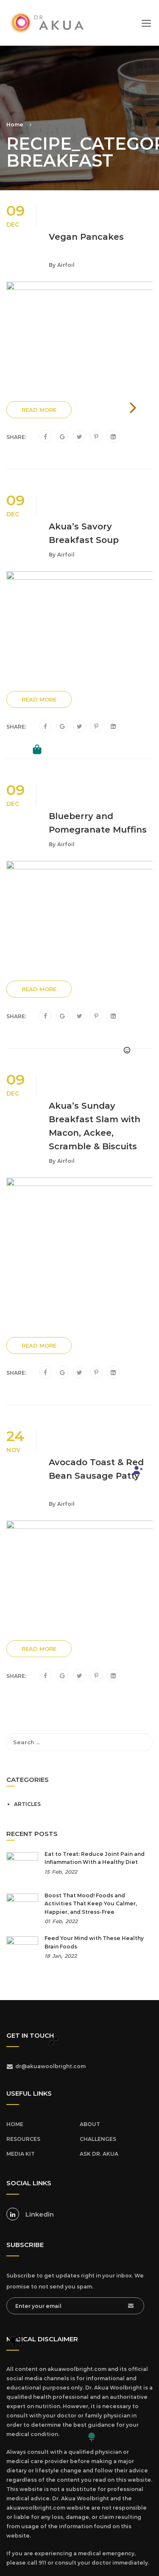 This screenshot has width=159, height=2576. What do you see at coordinates (54, 2041) in the screenshot?
I see `compress or minimize content` at bounding box center [54, 2041].